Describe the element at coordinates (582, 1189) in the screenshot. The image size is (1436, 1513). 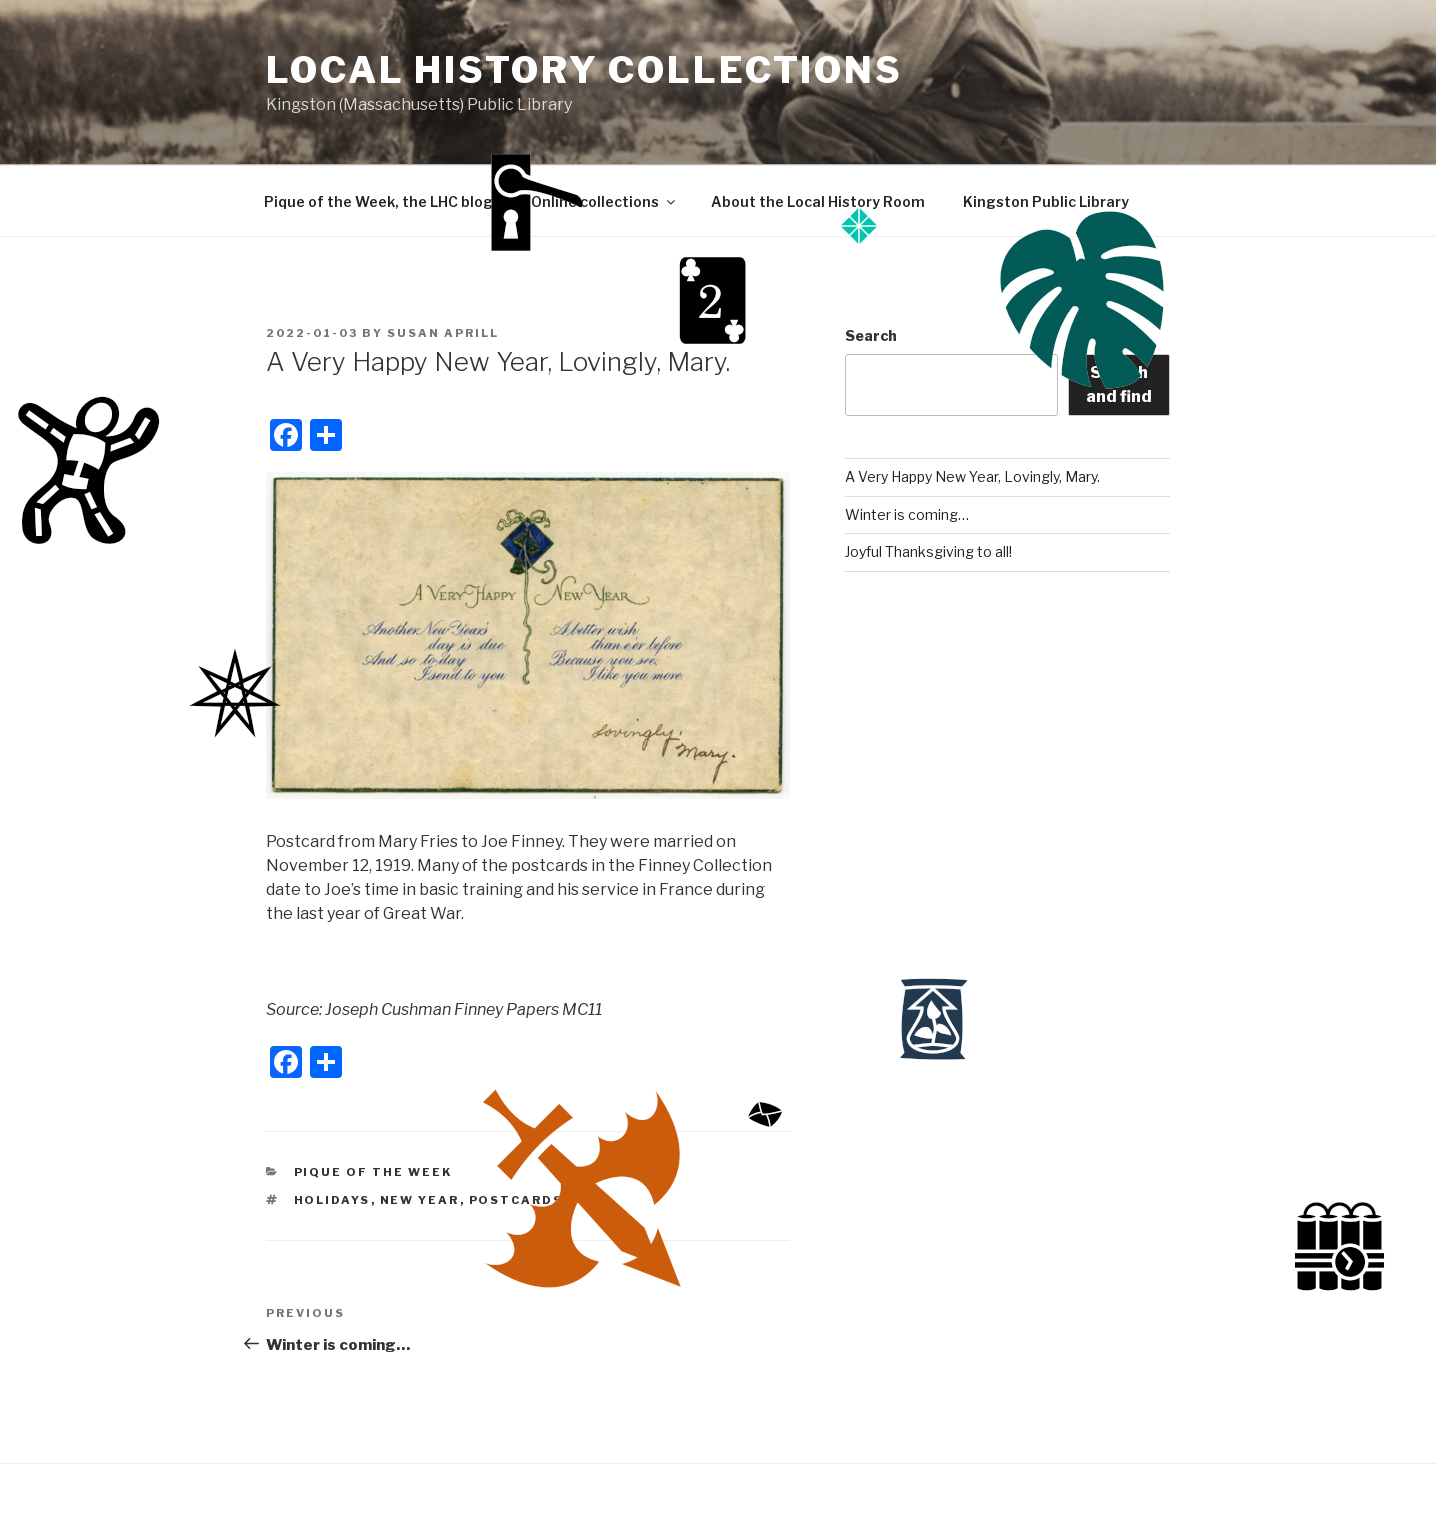
I see `equip a bat-themed blade weapon` at that location.